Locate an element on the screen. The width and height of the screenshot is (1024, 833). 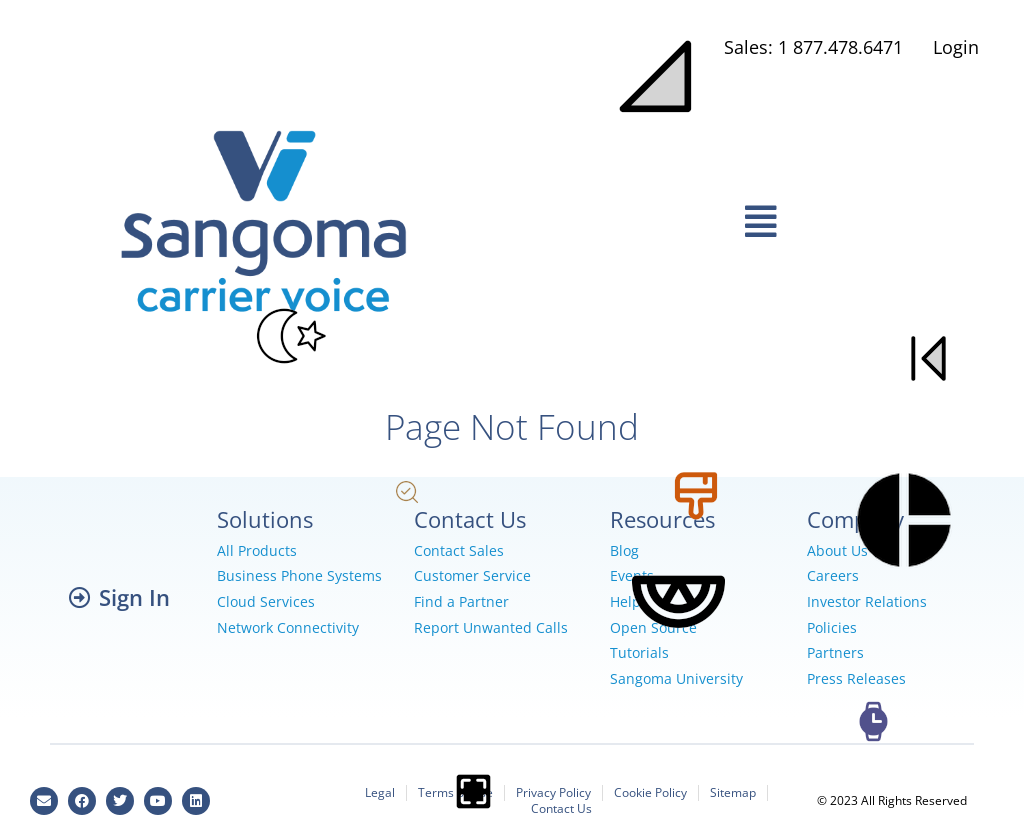
indicates islamic religious content or settings is located at coordinates (289, 336).